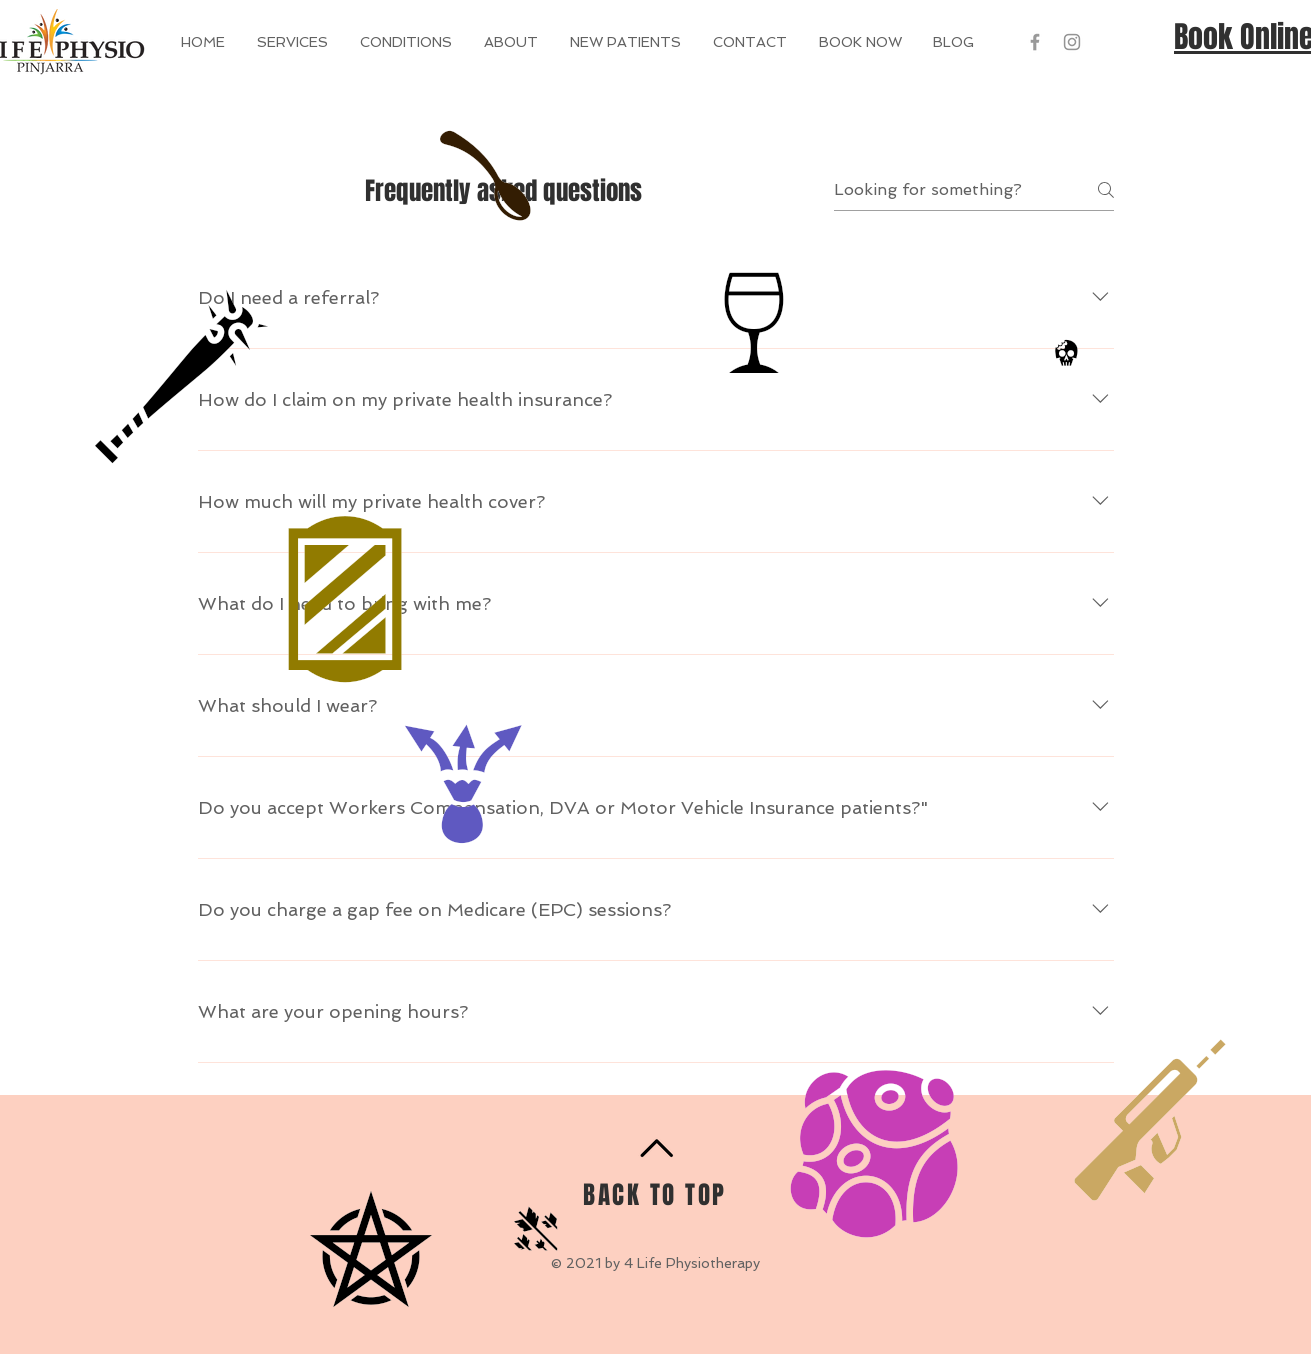 Image resolution: width=1311 pixels, height=1354 pixels. I want to click on select pentacle symbol for game character or item, so click(371, 1249).